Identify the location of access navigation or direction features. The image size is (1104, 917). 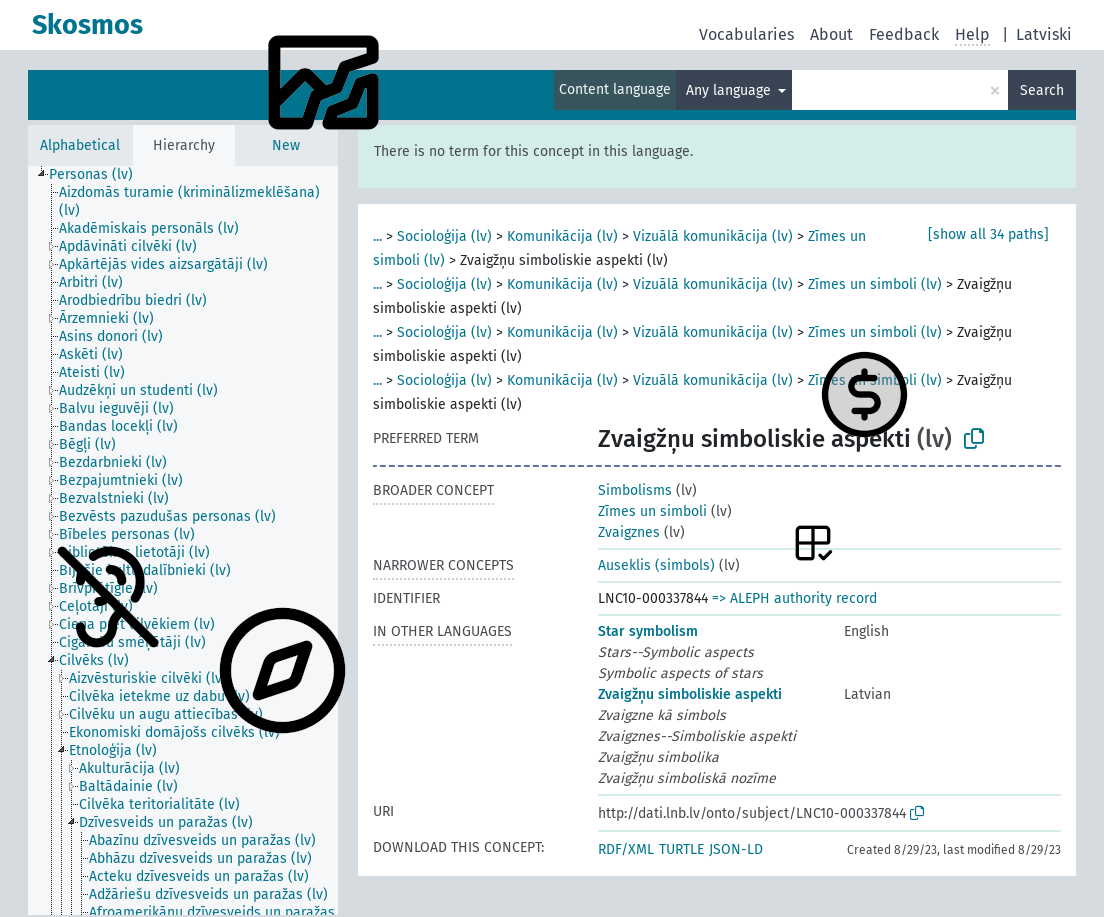
(282, 670).